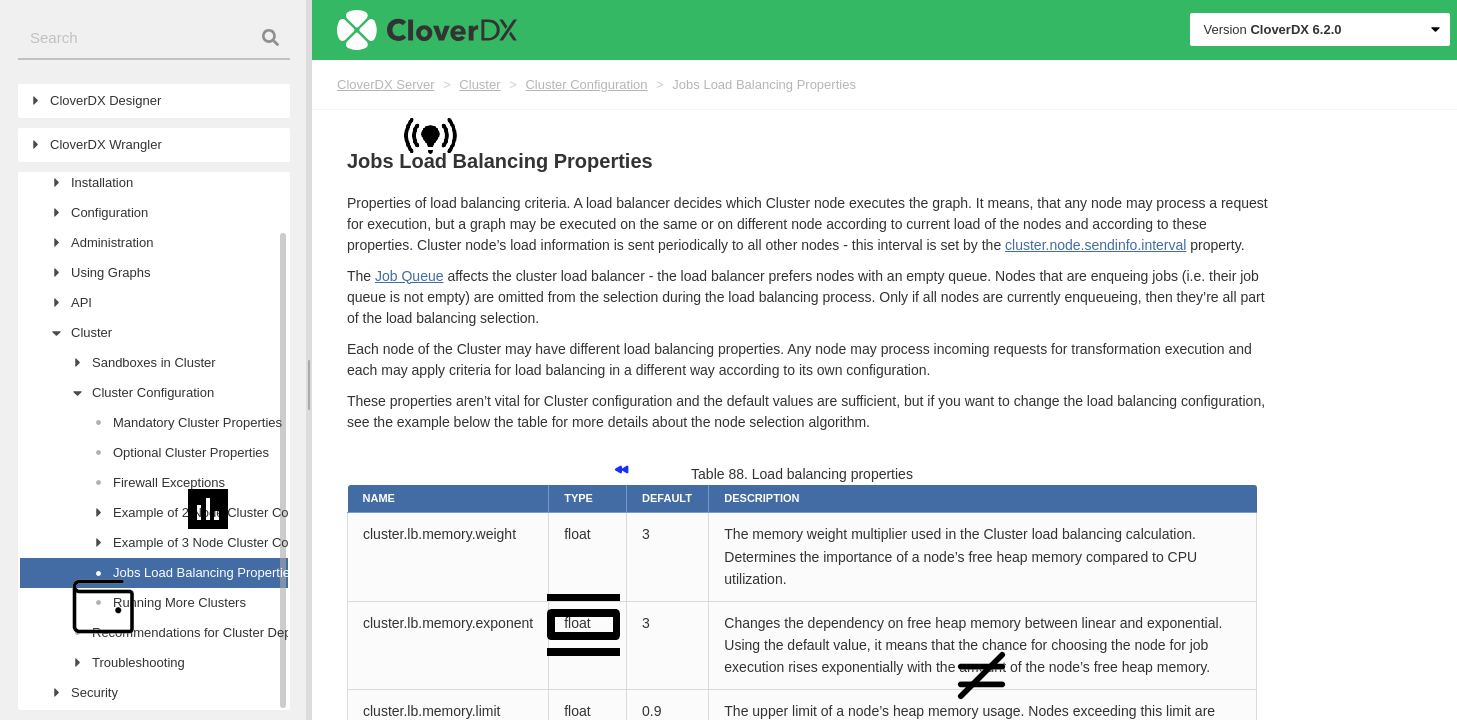 The height and width of the screenshot is (720, 1457). What do you see at coordinates (622, 469) in the screenshot?
I see `rewind or skip to previous track` at bounding box center [622, 469].